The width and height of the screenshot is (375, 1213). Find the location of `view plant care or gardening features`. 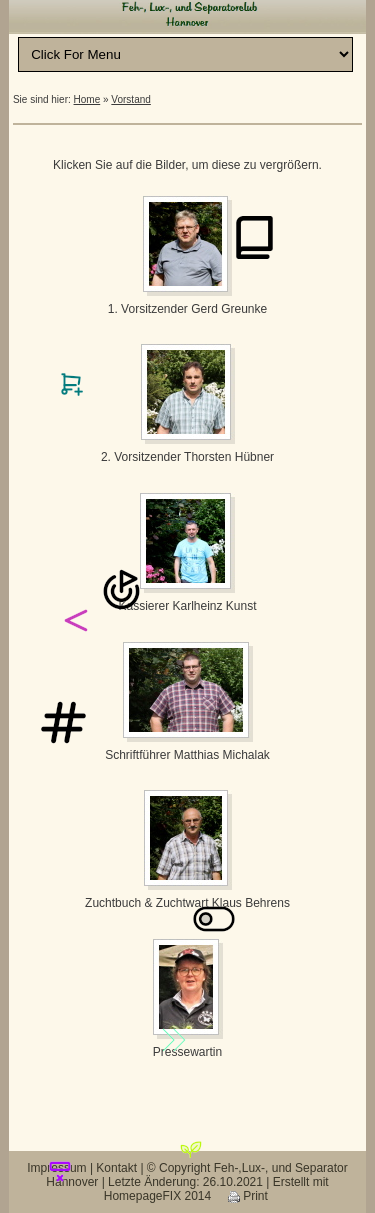

view plant care or gardening features is located at coordinates (191, 1149).